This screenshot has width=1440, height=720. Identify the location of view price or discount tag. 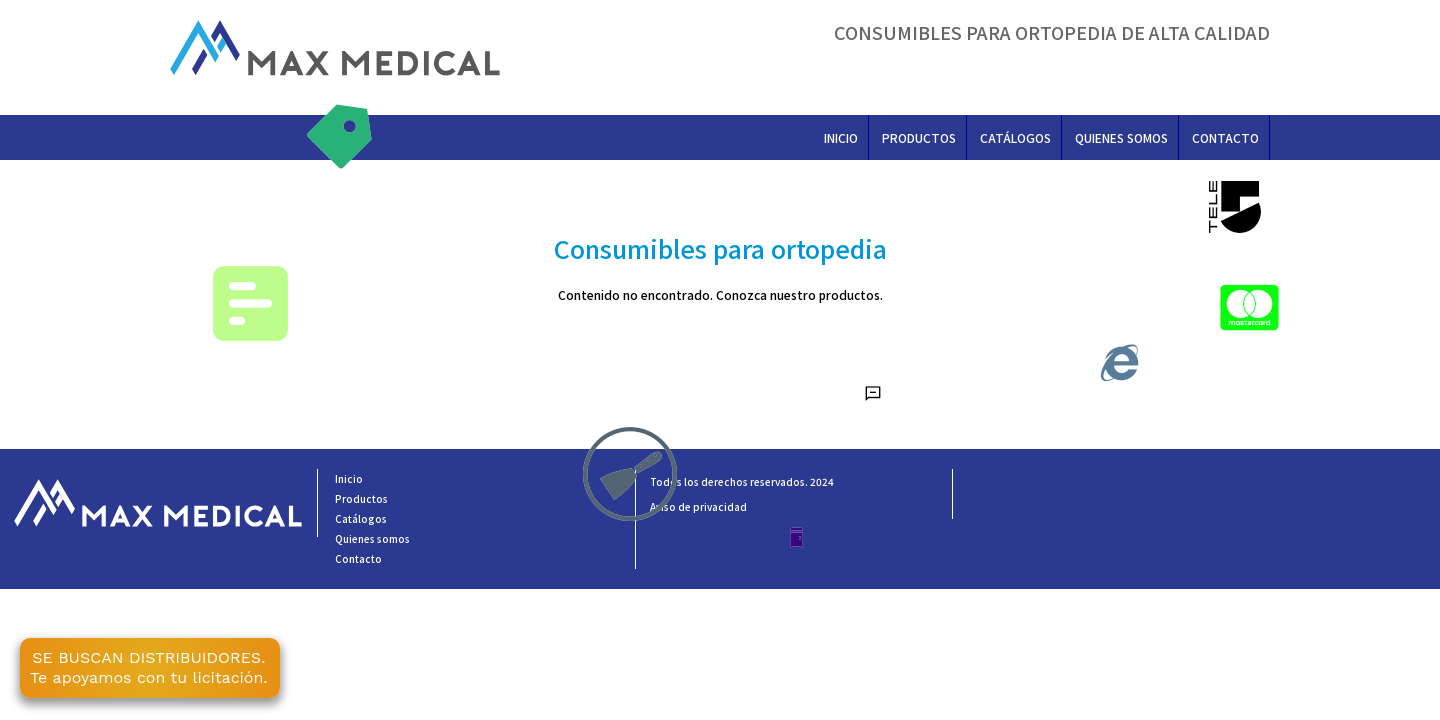
(340, 135).